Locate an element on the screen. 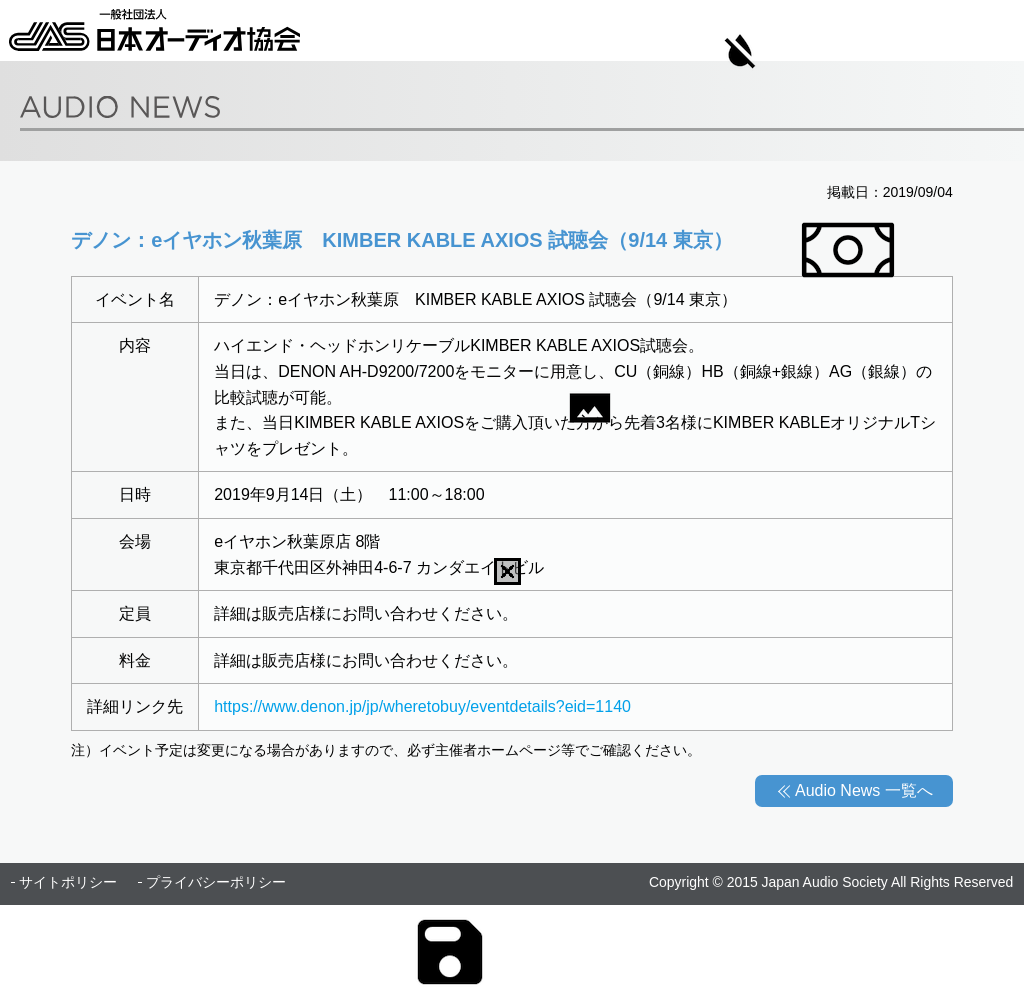 The image size is (1024, 1005). view your account balance is located at coordinates (848, 250).